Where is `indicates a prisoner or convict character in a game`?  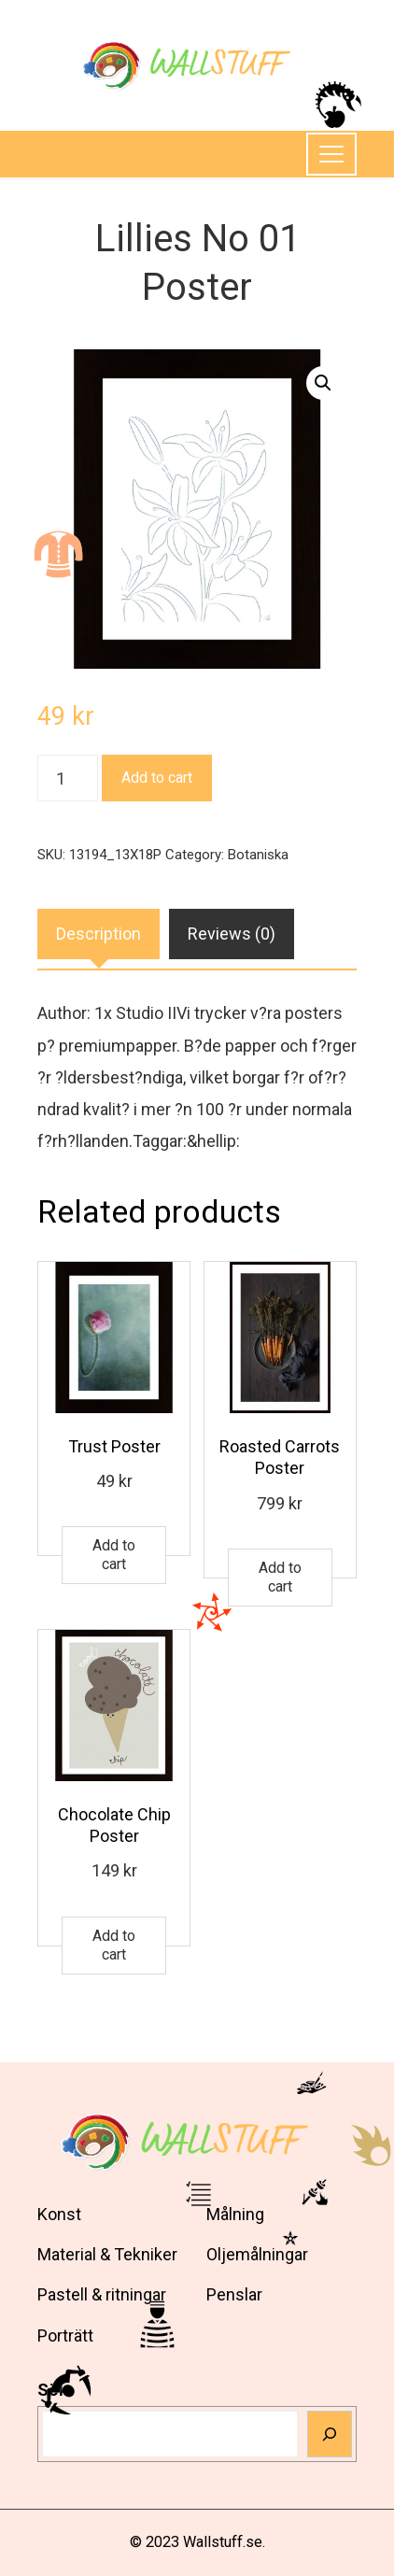
indicates a prisoner or convict character in a game is located at coordinates (157, 2324).